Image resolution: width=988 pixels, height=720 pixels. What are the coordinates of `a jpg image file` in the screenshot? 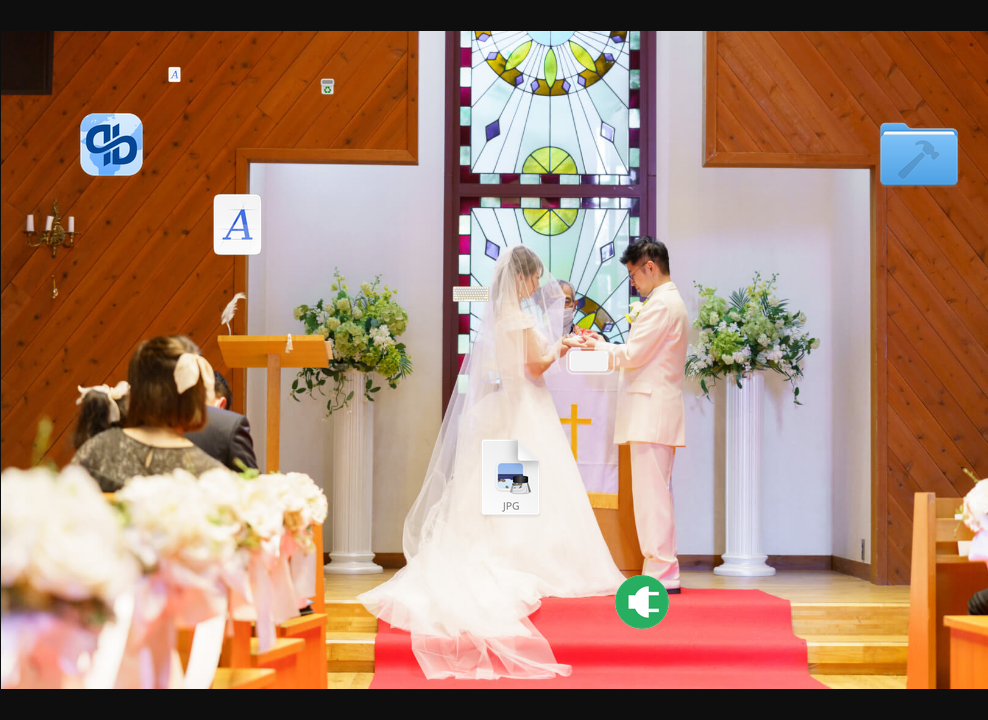 It's located at (510, 478).